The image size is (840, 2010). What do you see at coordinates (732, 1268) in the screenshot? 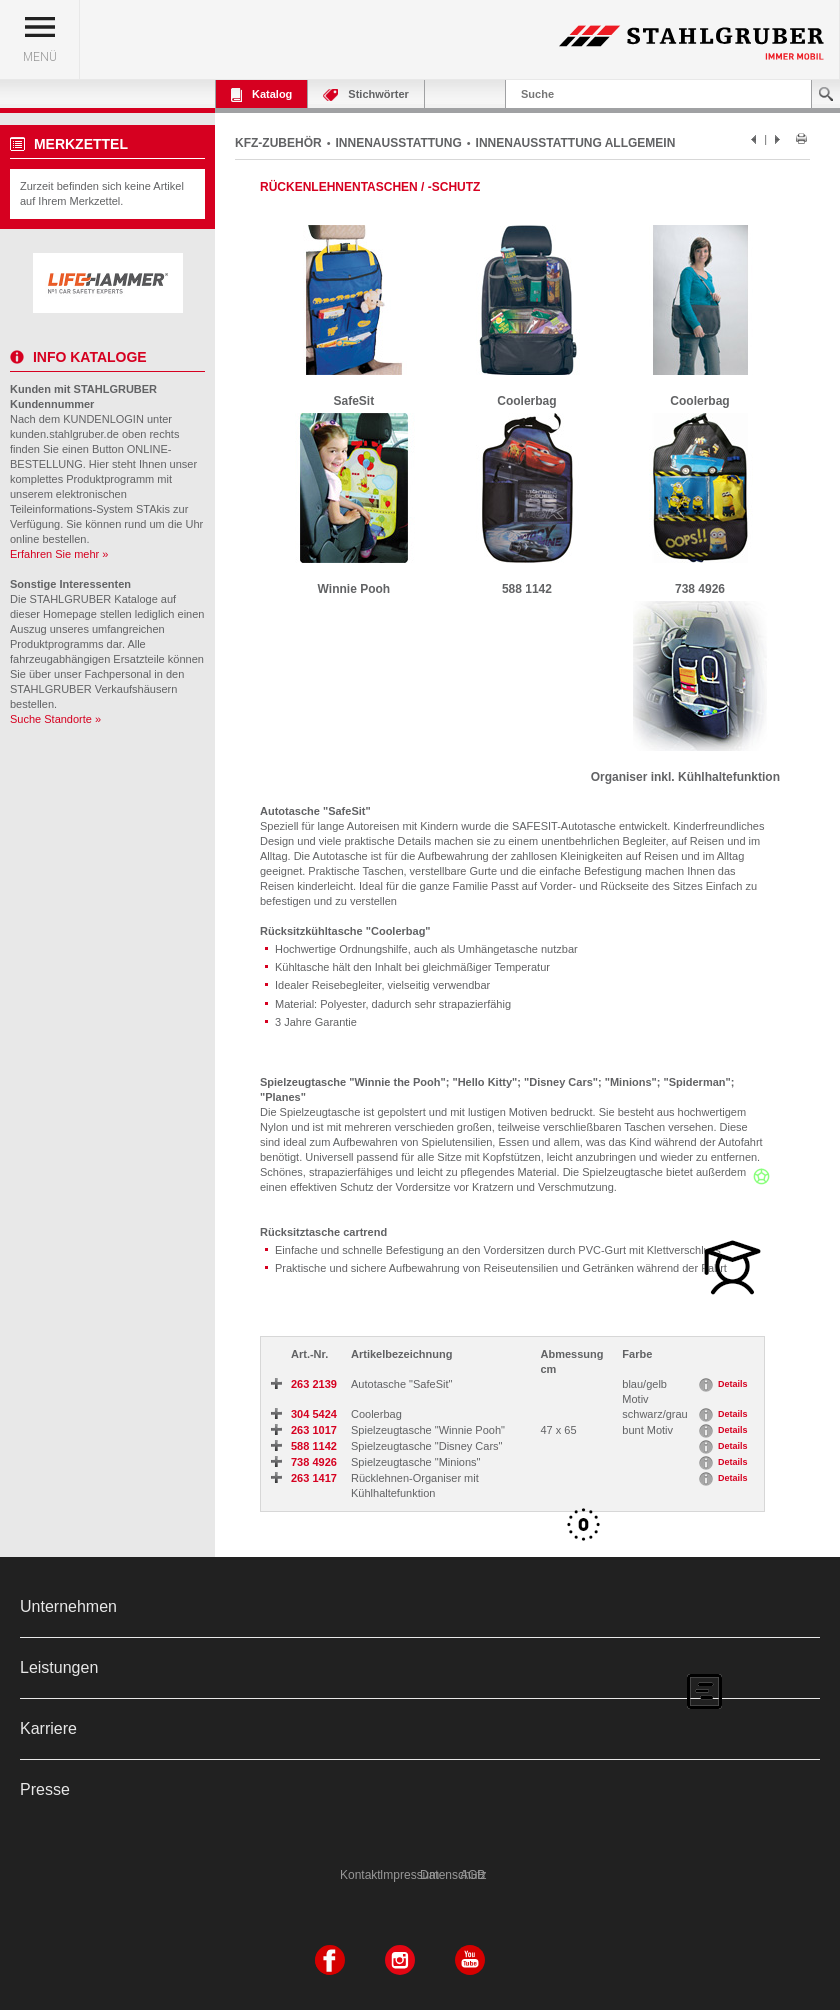
I see `view student profile` at bounding box center [732, 1268].